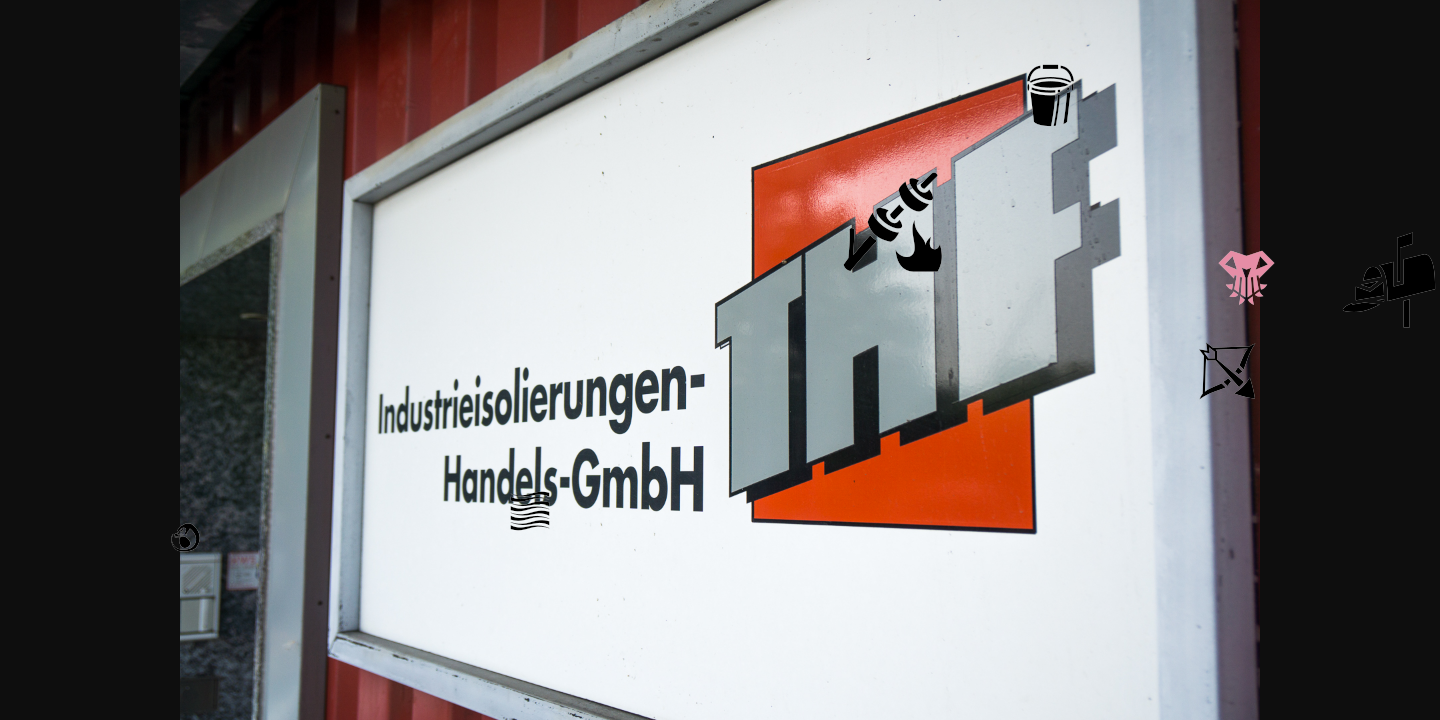  What do you see at coordinates (1389, 280) in the screenshot?
I see `access your mailbox or inbox` at bounding box center [1389, 280].